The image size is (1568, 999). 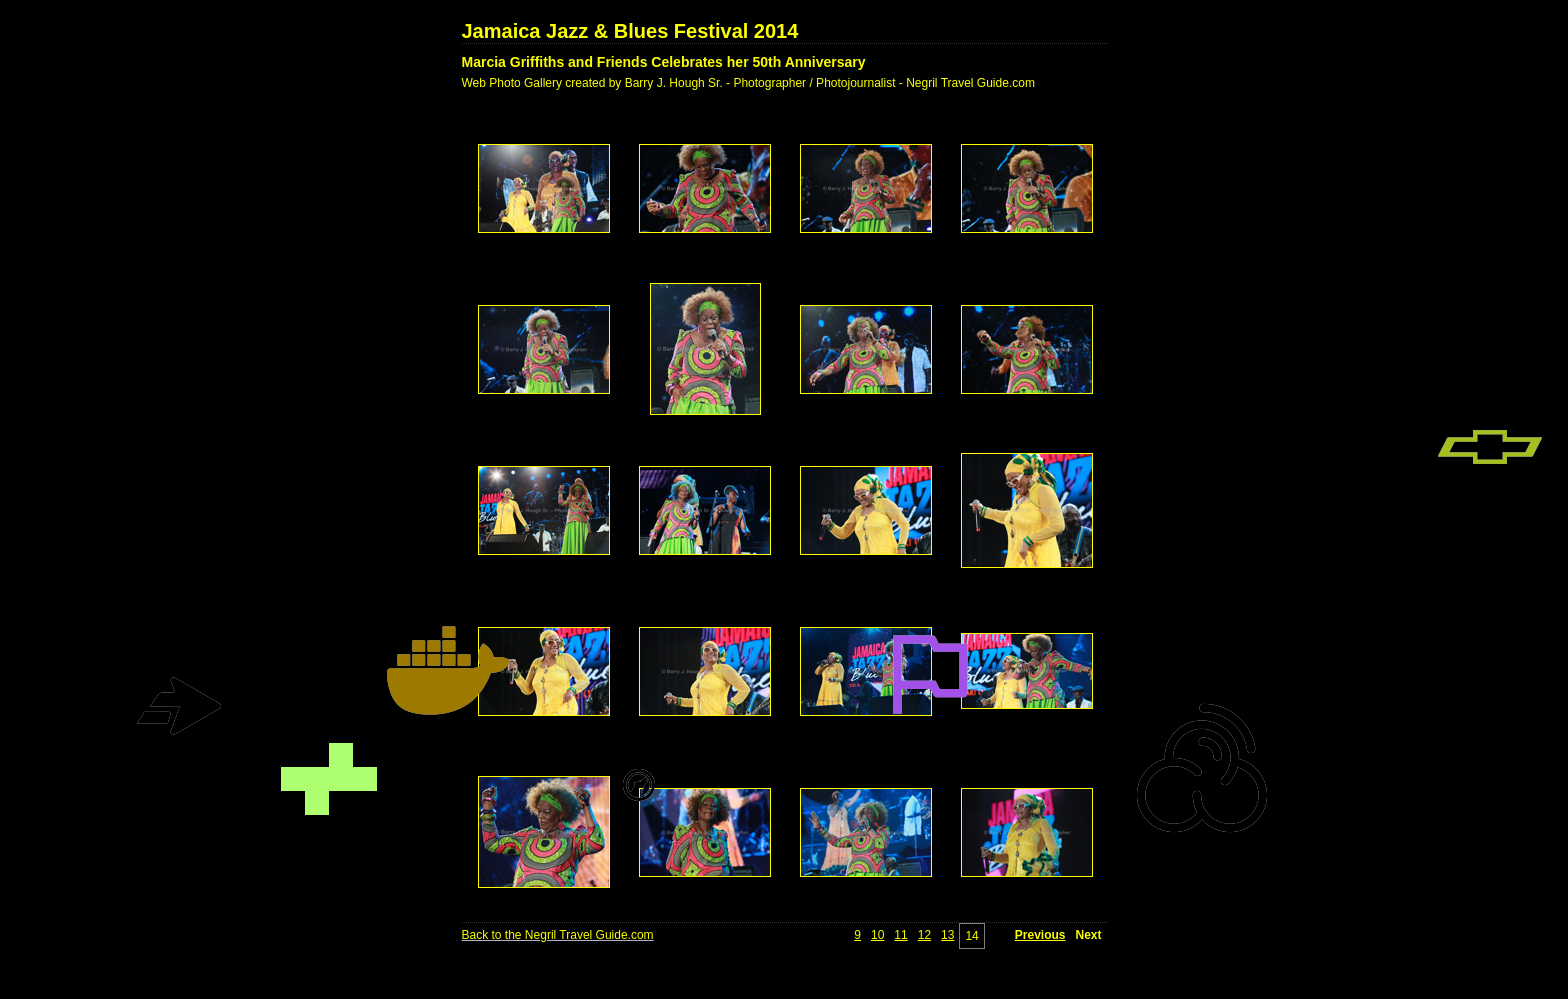 What do you see at coordinates (639, 785) in the screenshot?
I see `open librewolf browser` at bounding box center [639, 785].